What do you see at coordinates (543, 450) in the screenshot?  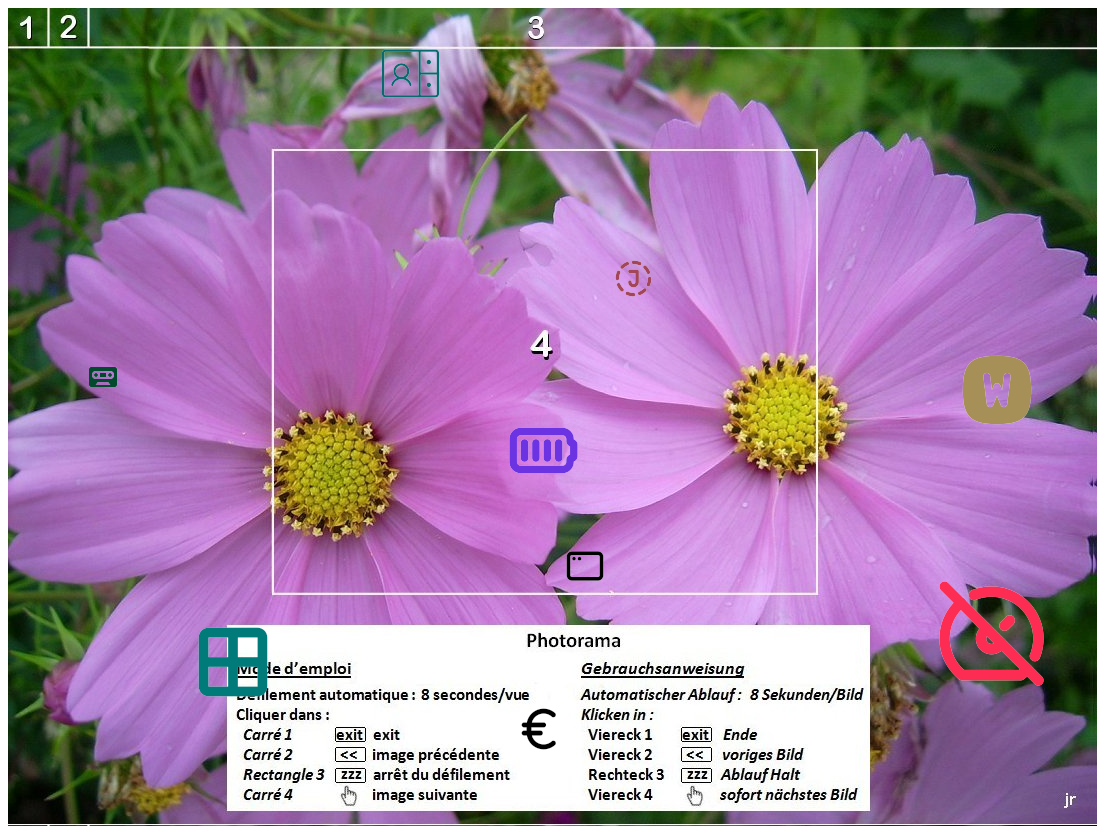 I see `indicates full or nearly full battery level` at bounding box center [543, 450].